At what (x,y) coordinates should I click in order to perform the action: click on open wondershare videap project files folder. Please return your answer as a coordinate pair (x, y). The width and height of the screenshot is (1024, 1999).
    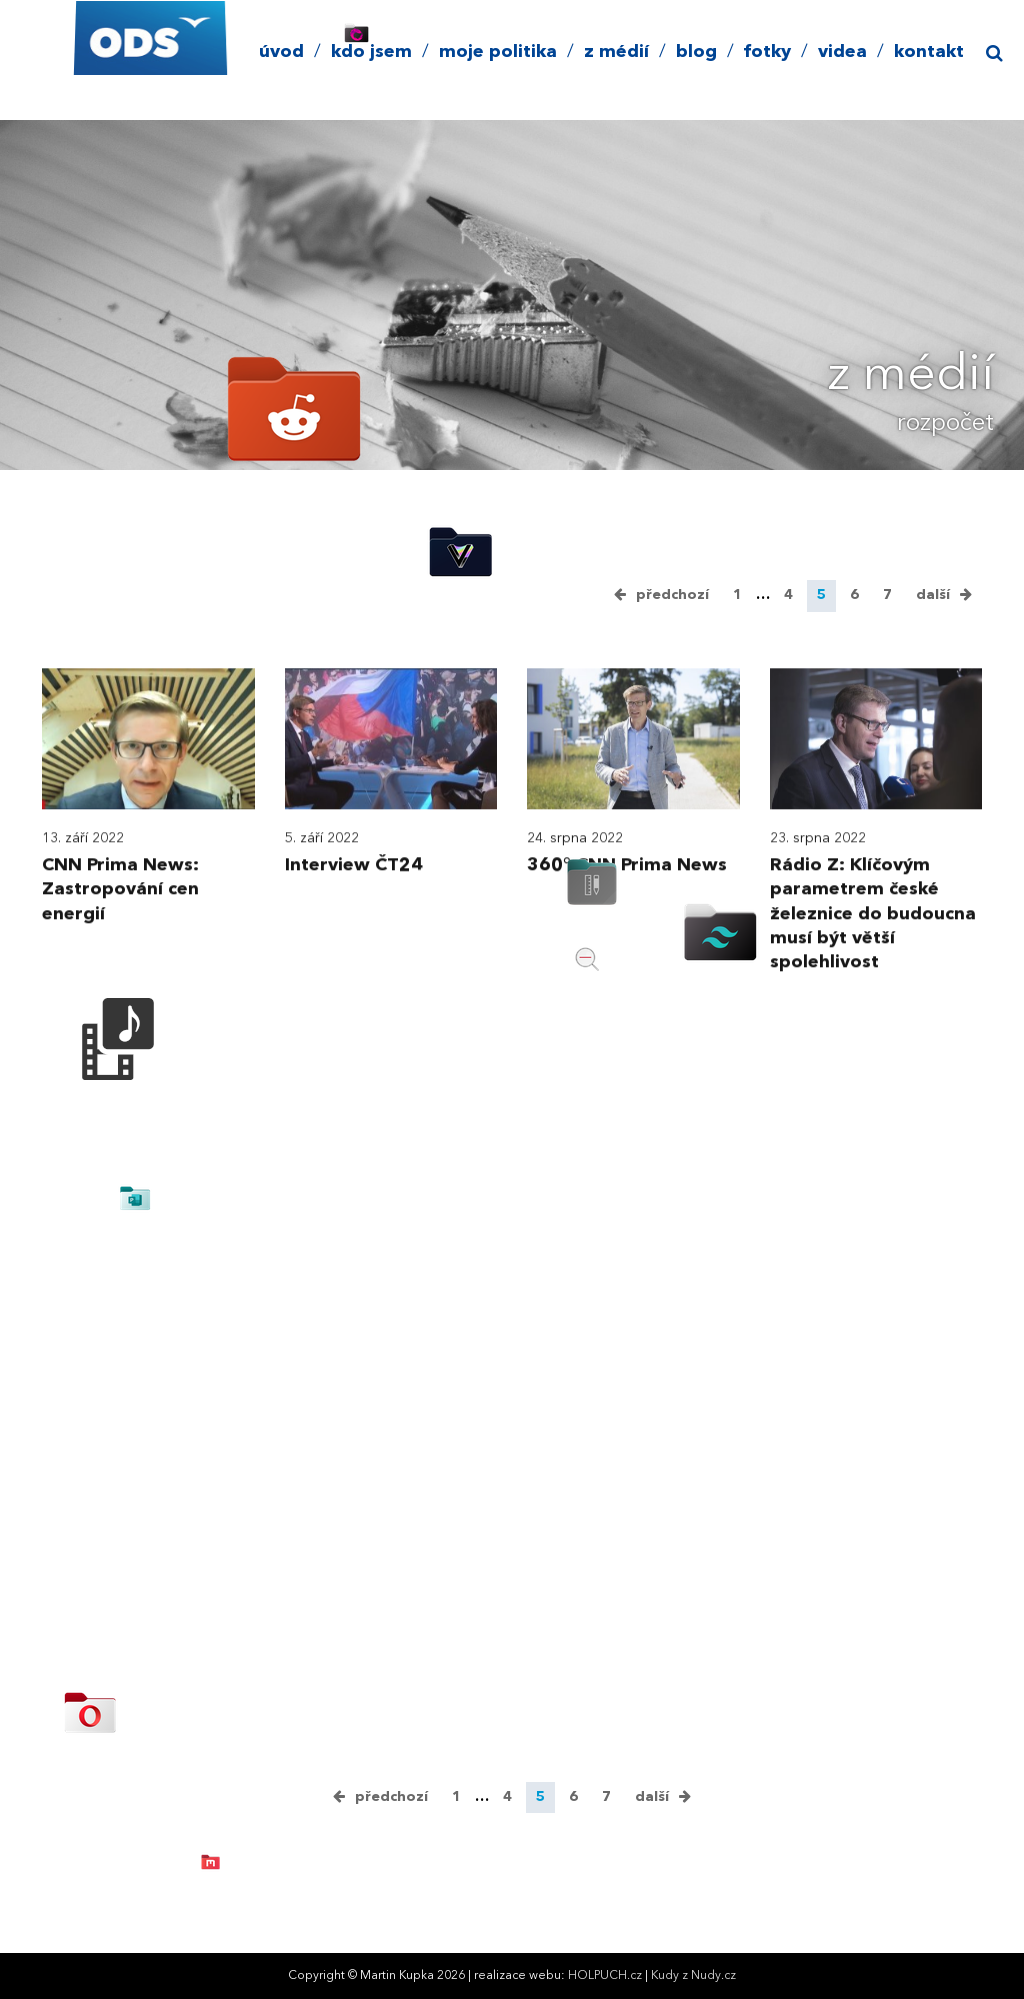
    Looking at the image, I should click on (460, 553).